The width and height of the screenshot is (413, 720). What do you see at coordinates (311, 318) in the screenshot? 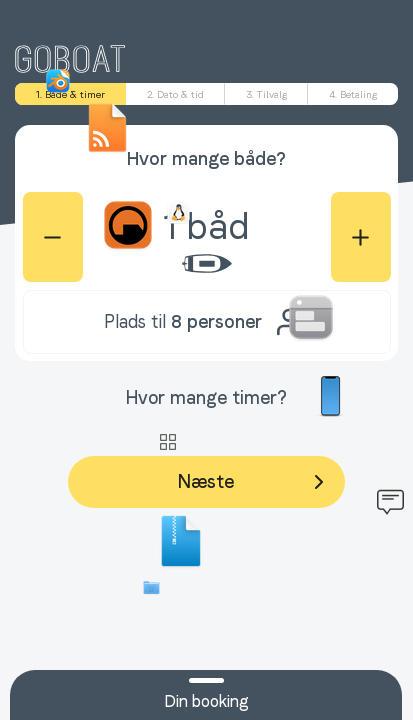
I see `access window tiling and layout settings` at bounding box center [311, 318].